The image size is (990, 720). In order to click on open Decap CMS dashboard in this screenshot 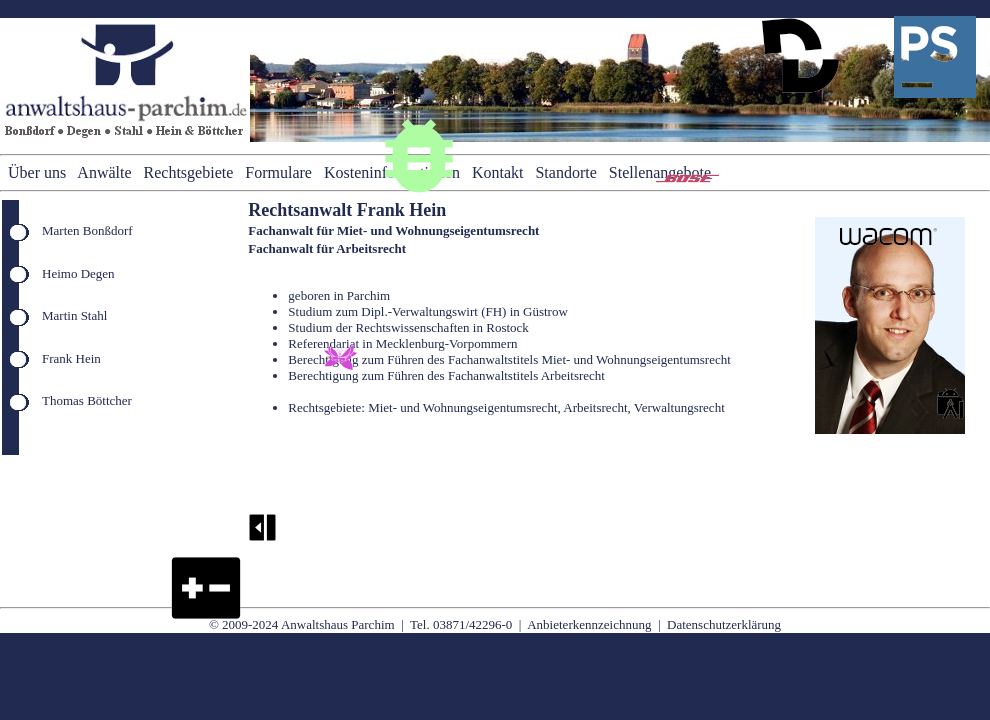, I will do `click(800, 55)`.